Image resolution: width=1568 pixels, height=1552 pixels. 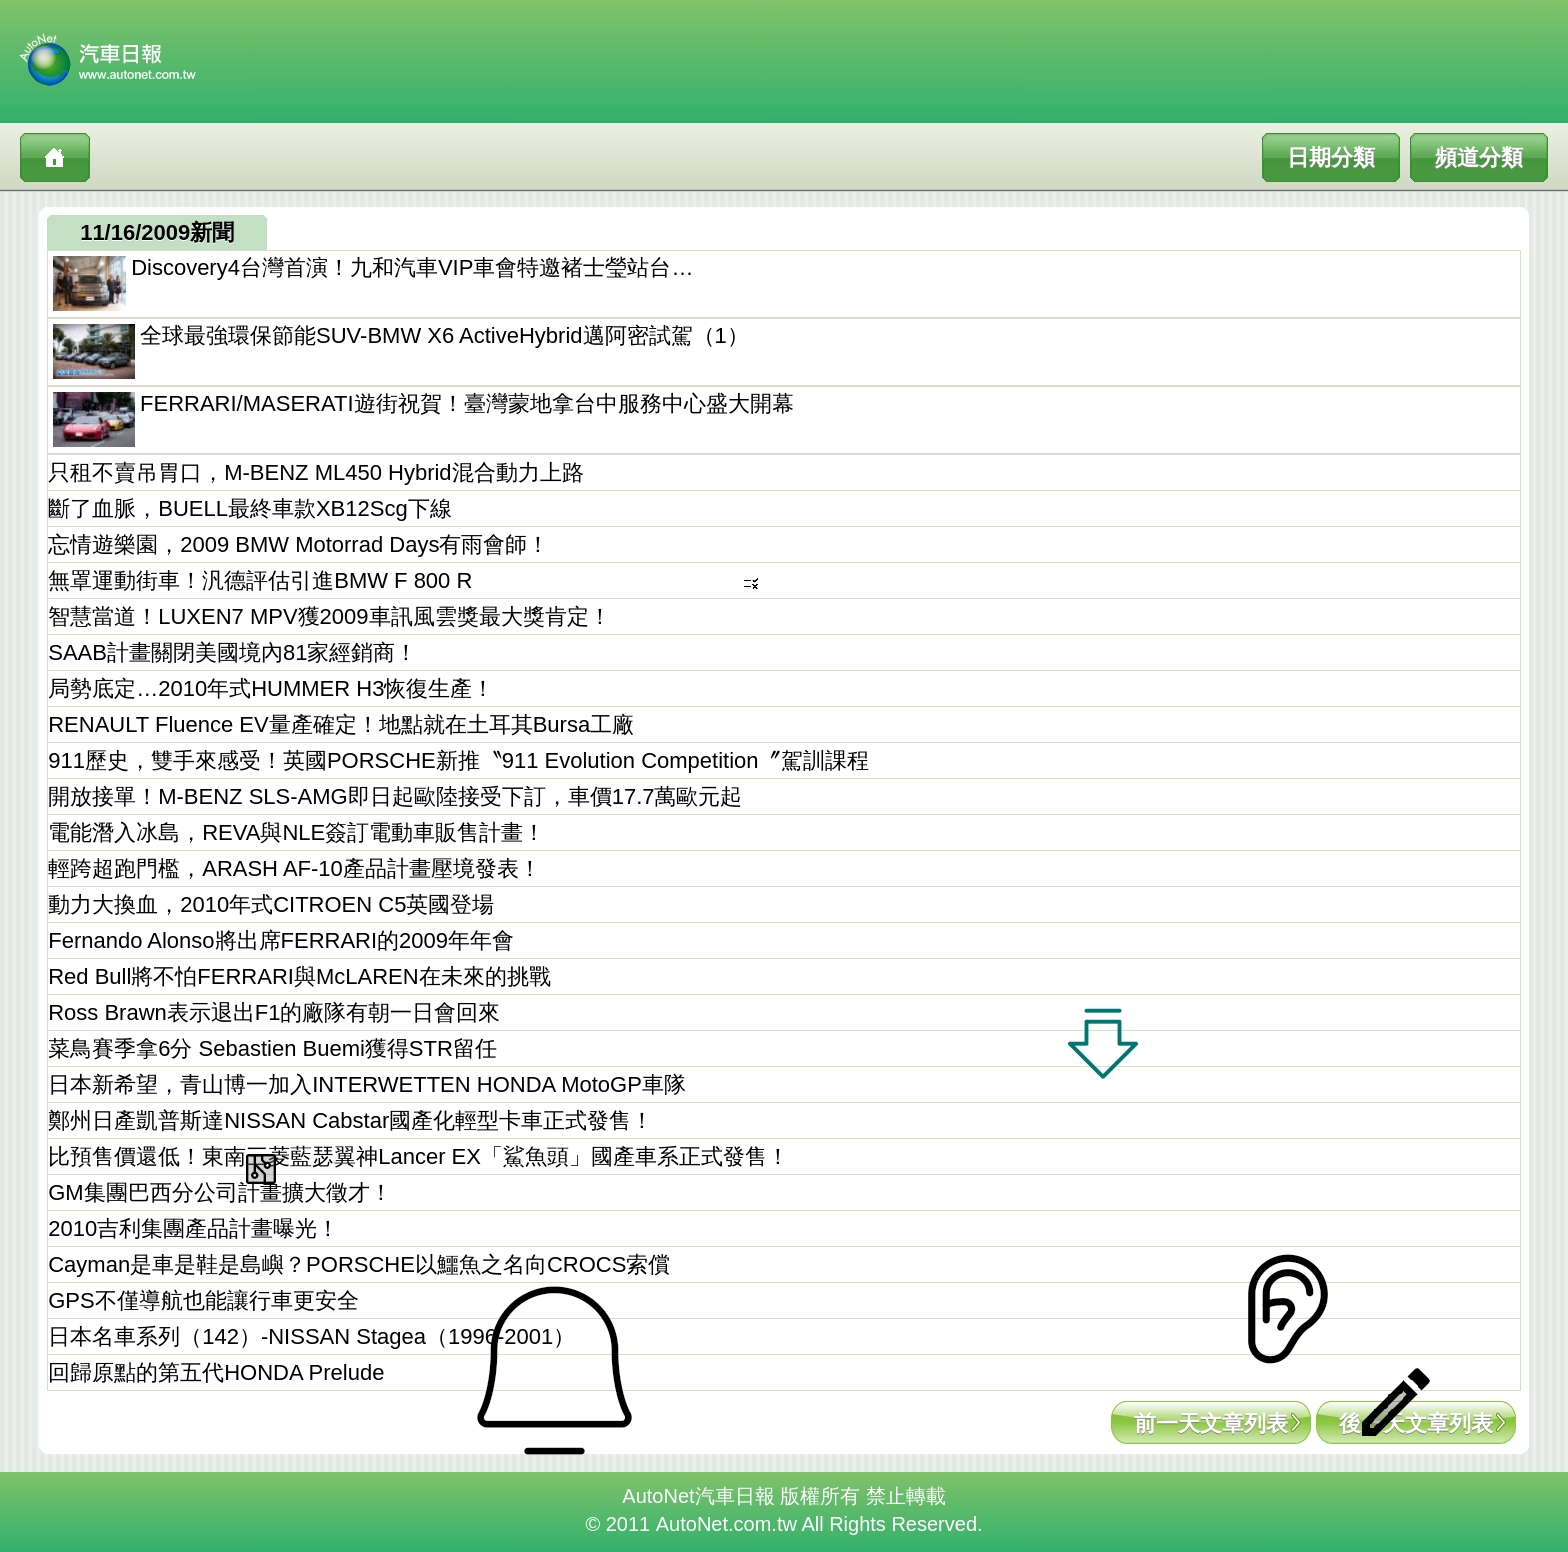 What do you see at coordinates (1103, 1041) in the screenshot?
I see `download a file or content` at bounding box center [1103, 1041].